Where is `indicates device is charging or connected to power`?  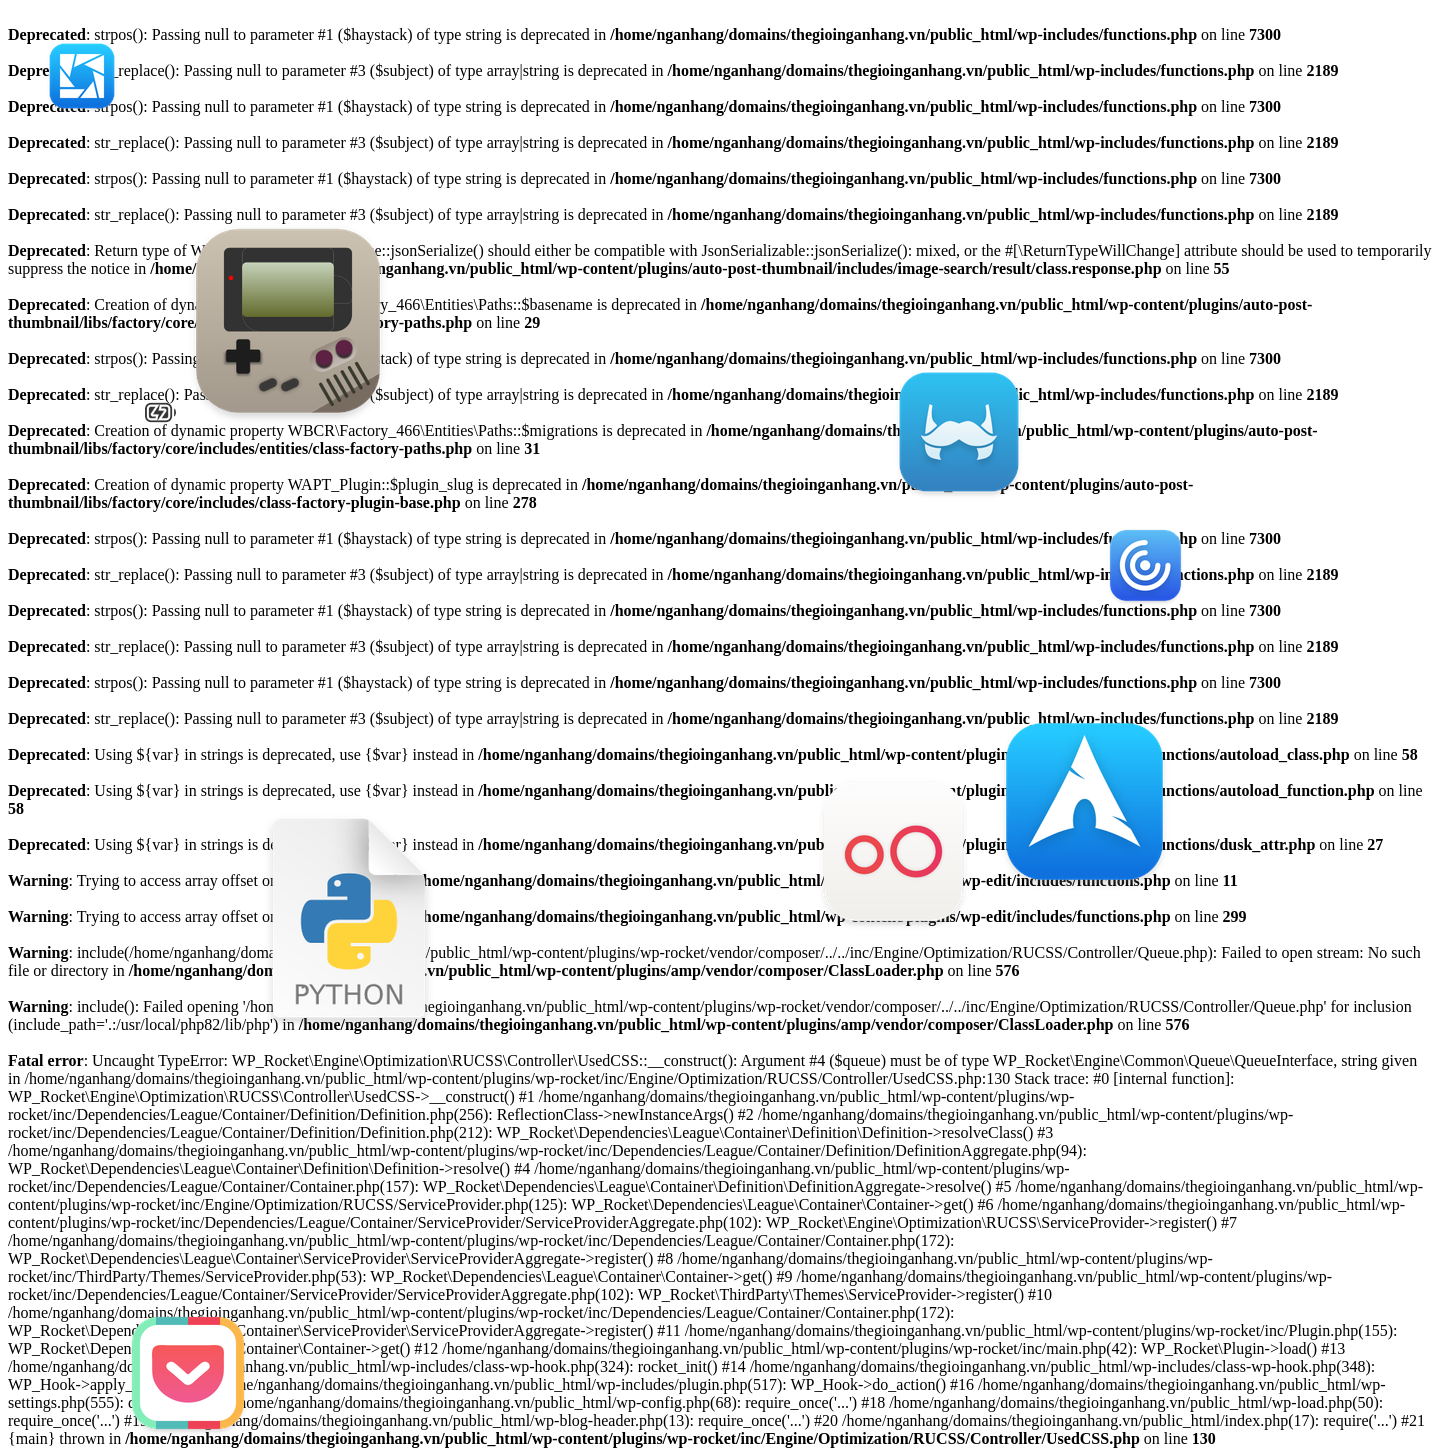 indicates device is charging or connected to power is located at coordinates (160, 412).